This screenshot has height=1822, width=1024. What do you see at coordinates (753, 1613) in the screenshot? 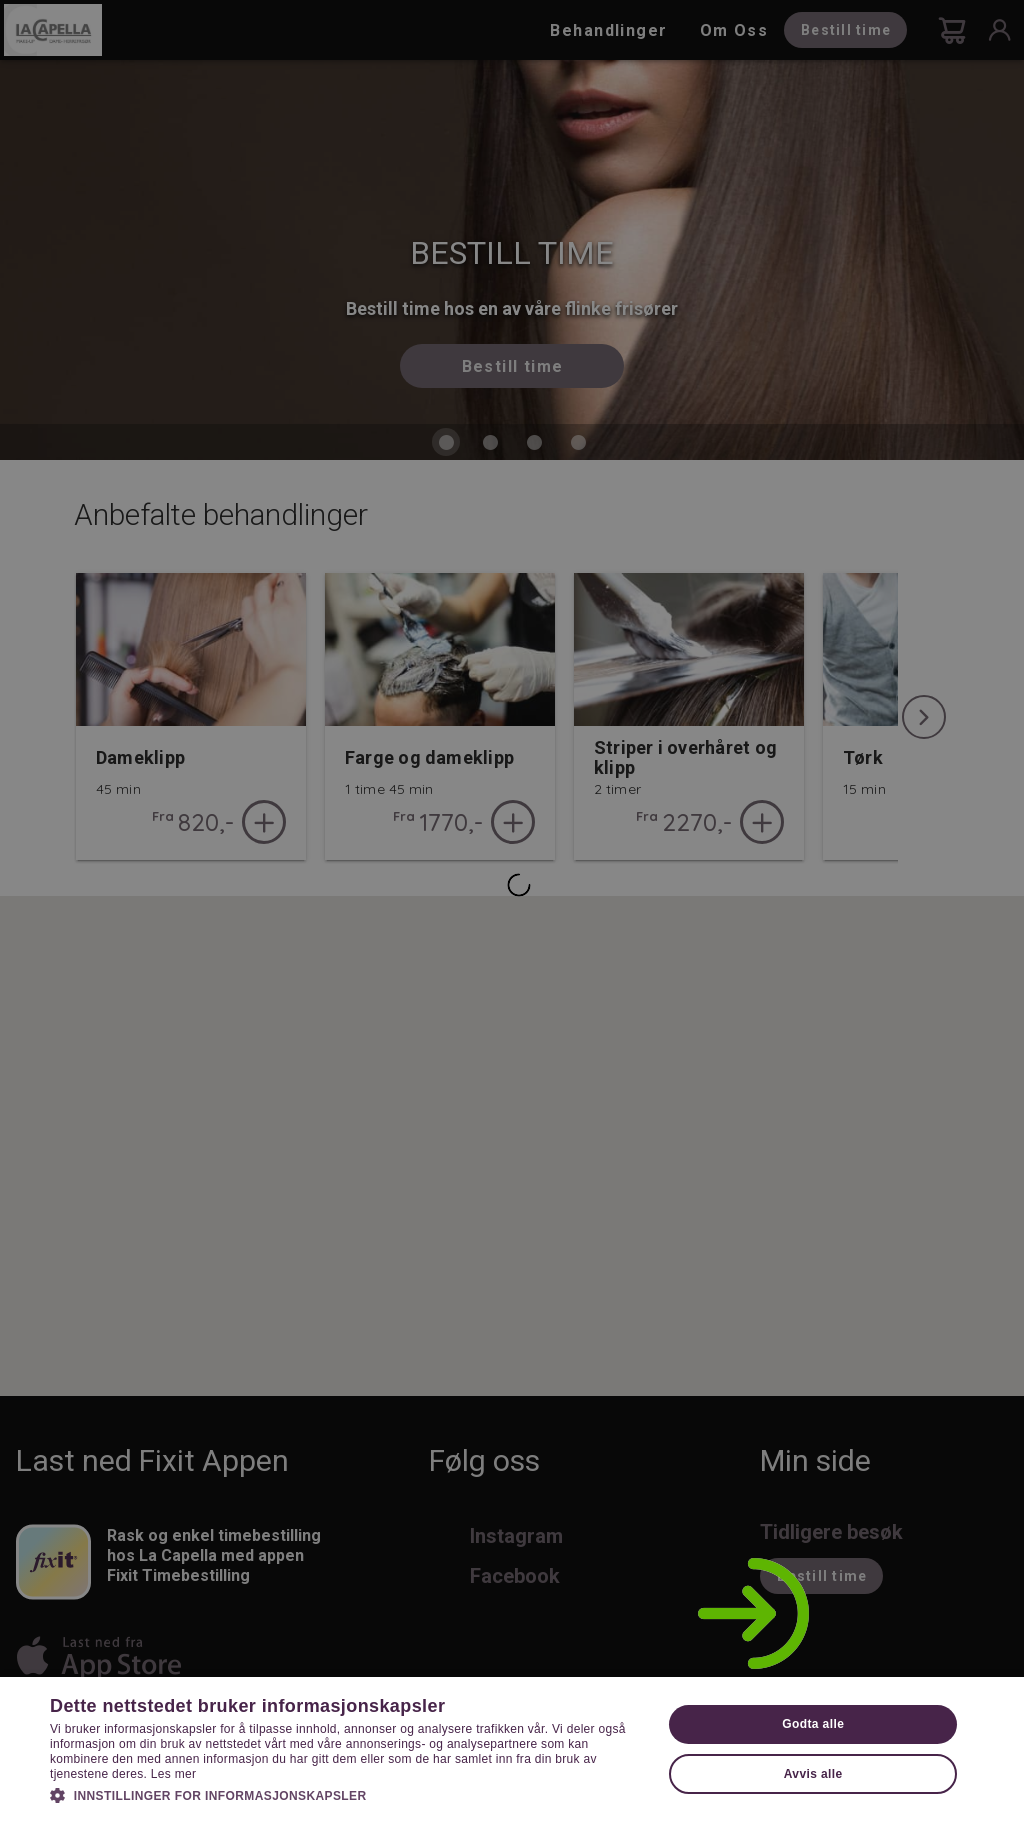
I see `log in or sign in to your account` at bounding box center [753, 1613].